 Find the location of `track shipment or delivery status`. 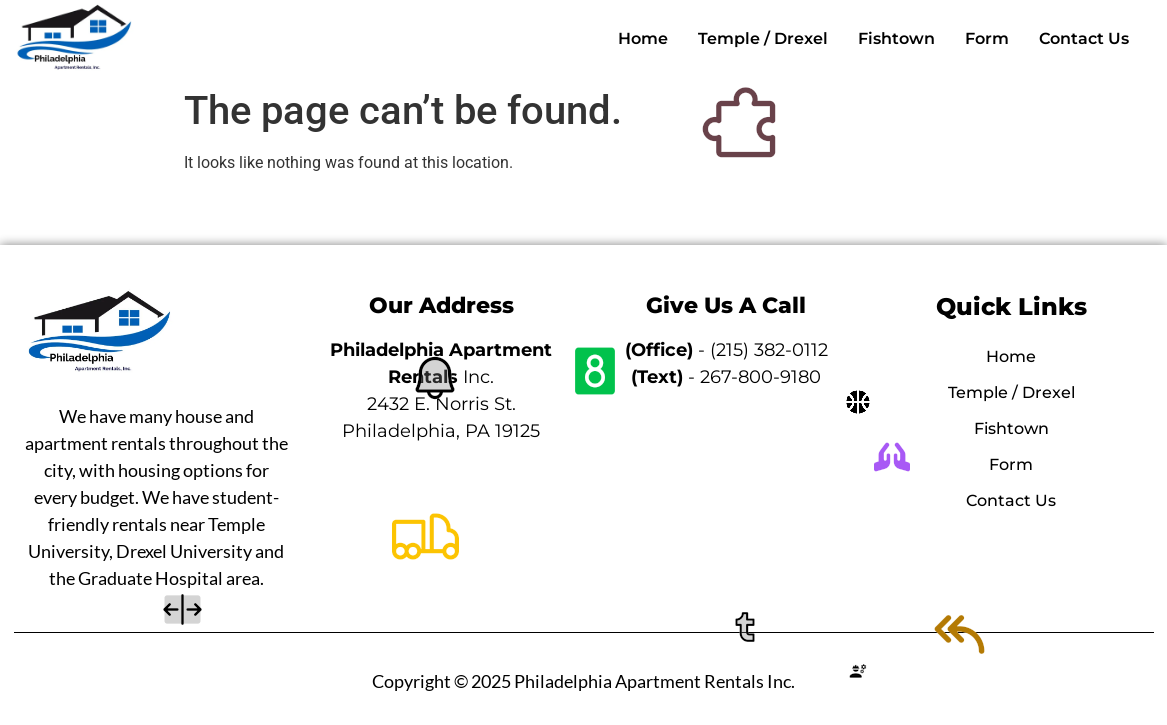

track shipment or delivery status is located at coordinates (425, 536).